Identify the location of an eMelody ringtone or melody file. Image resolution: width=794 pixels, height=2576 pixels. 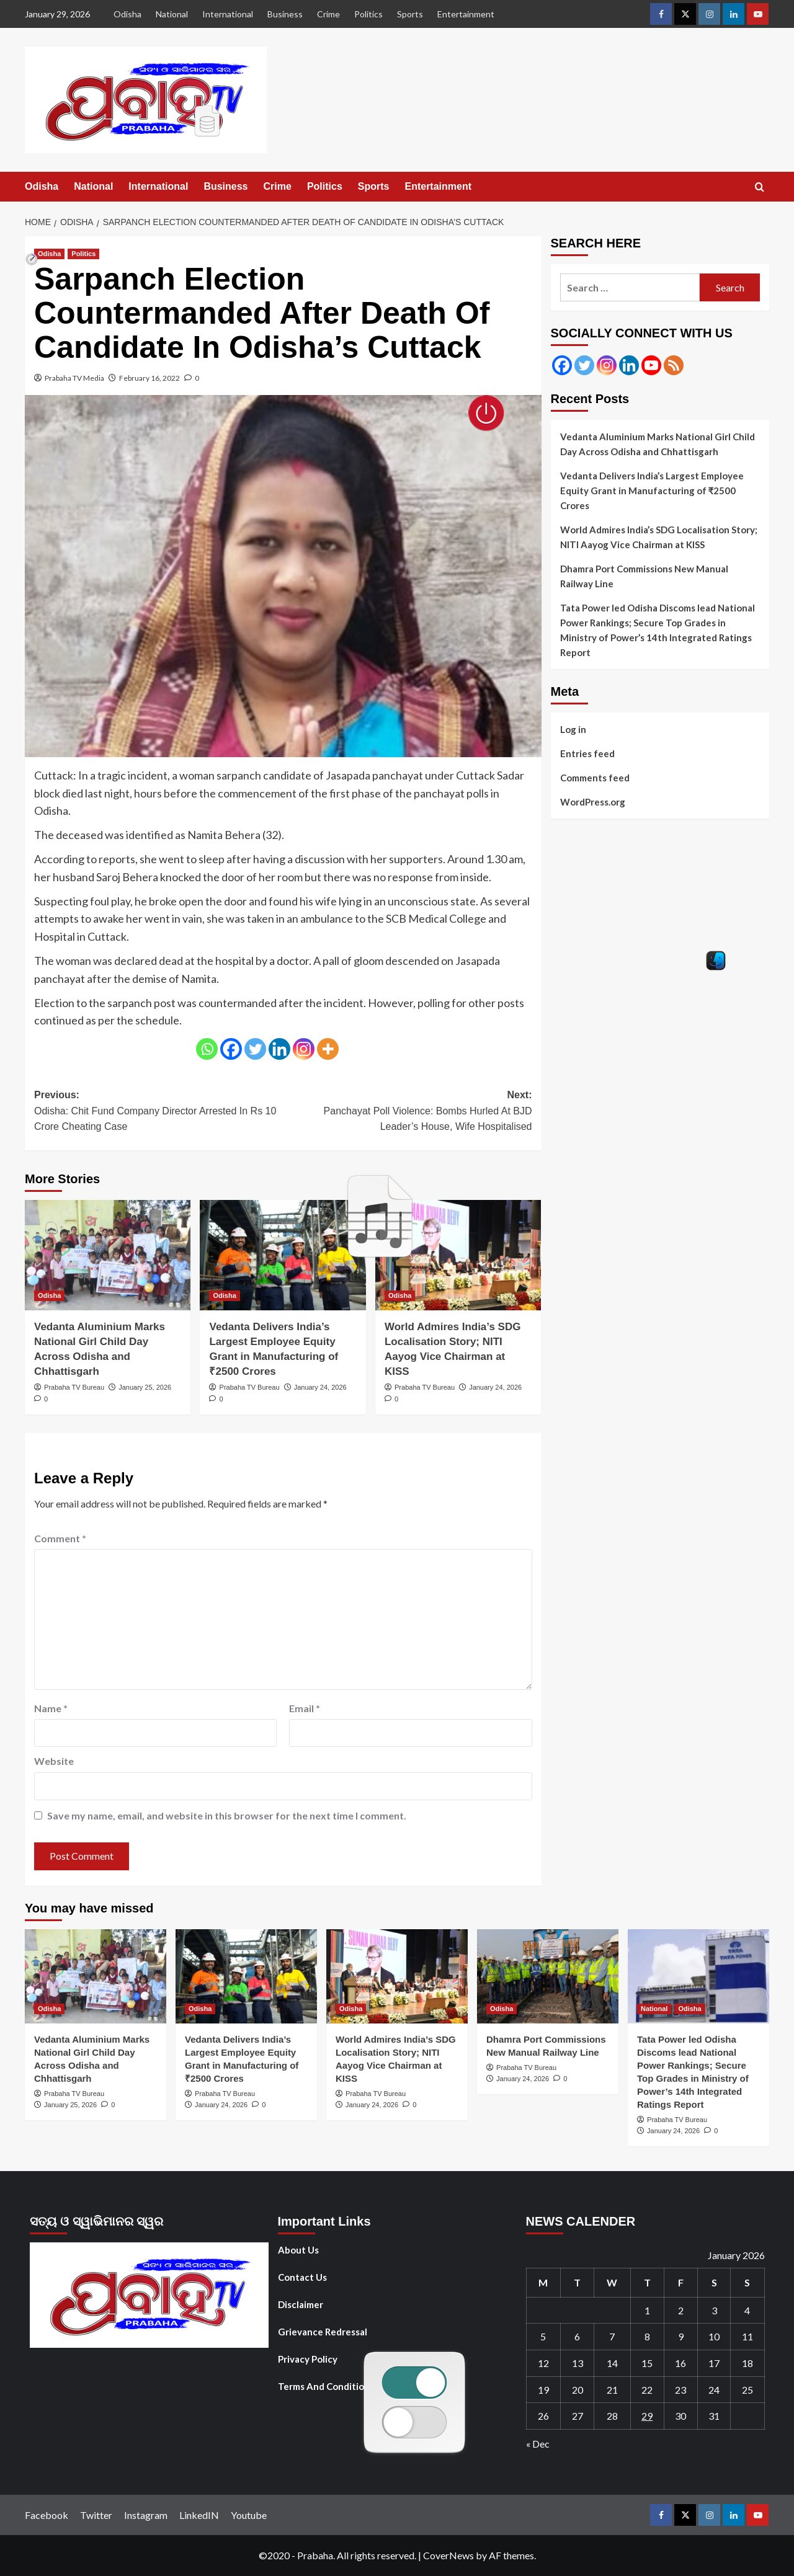
(380, 1216).